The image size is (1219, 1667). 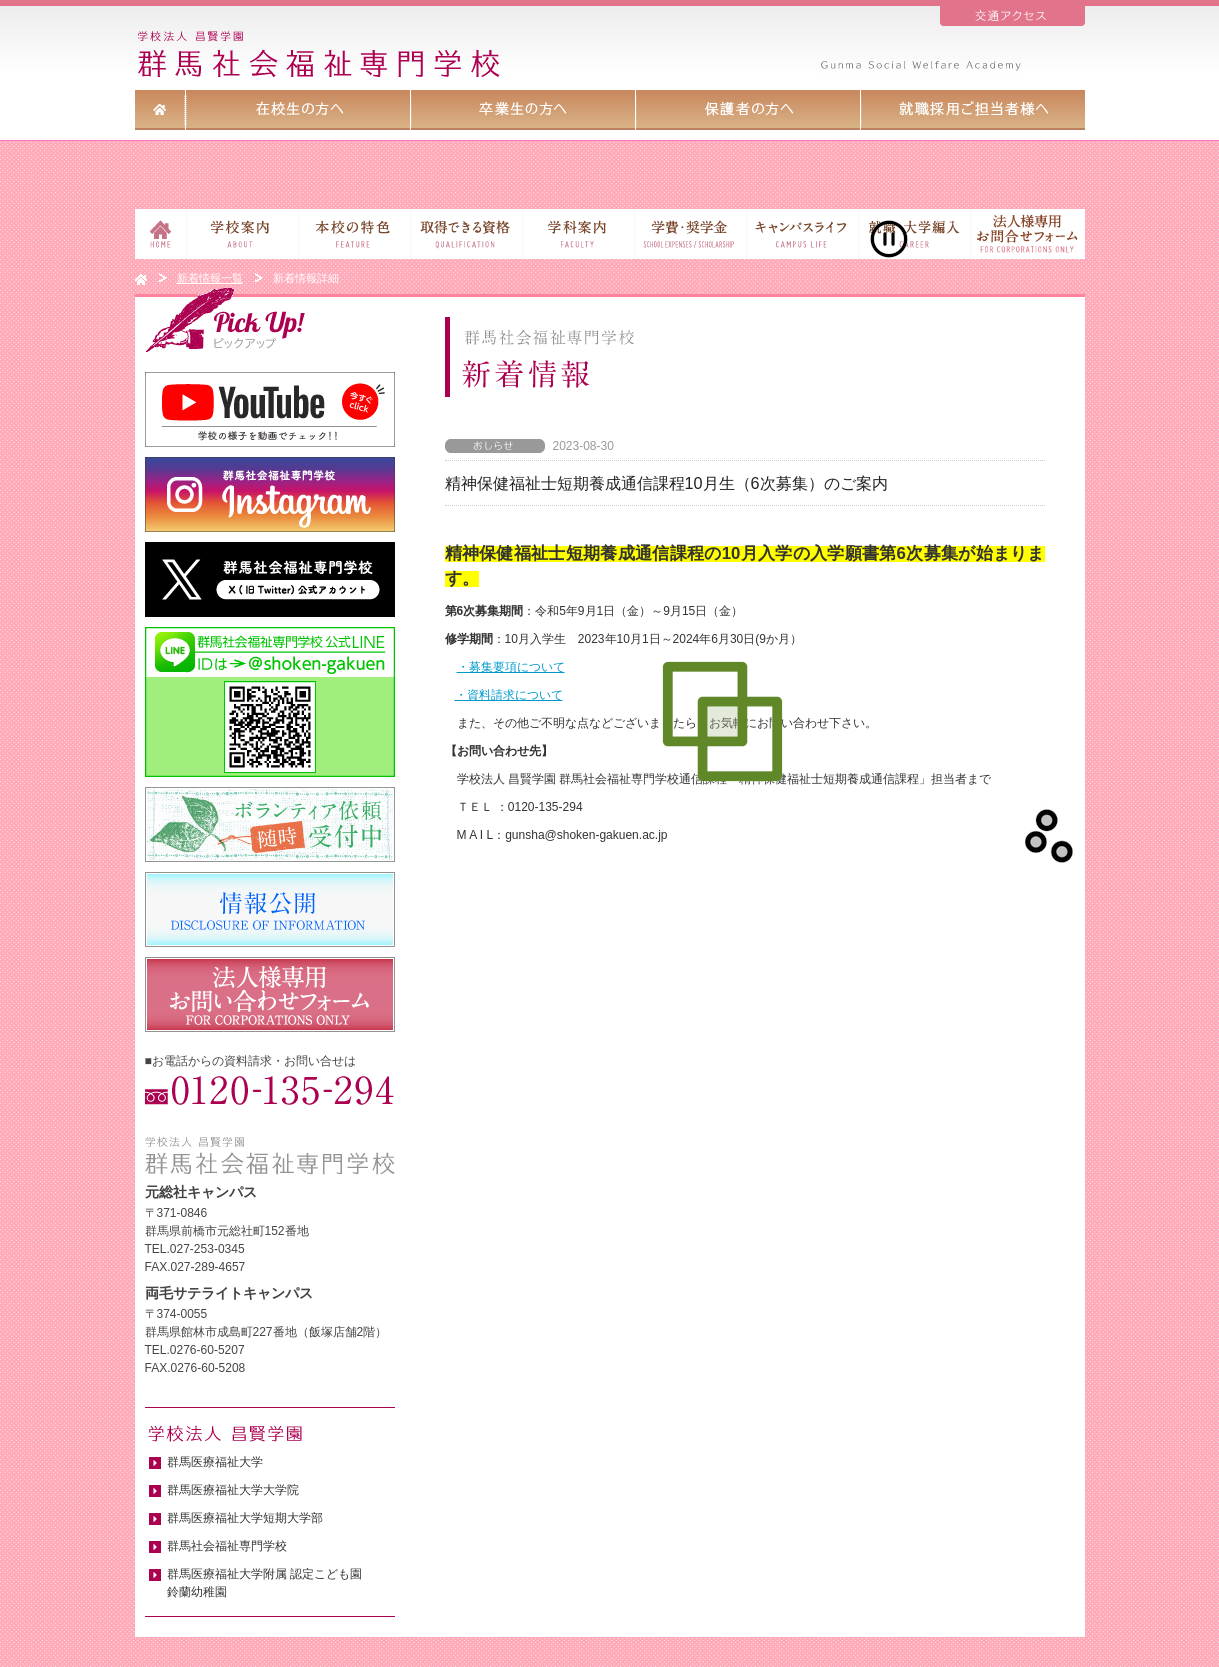 What do you see at coordinates (1049, 836) in the screenshot?
I see `view data as a scatter plot` at bounding box center [1049, 836].